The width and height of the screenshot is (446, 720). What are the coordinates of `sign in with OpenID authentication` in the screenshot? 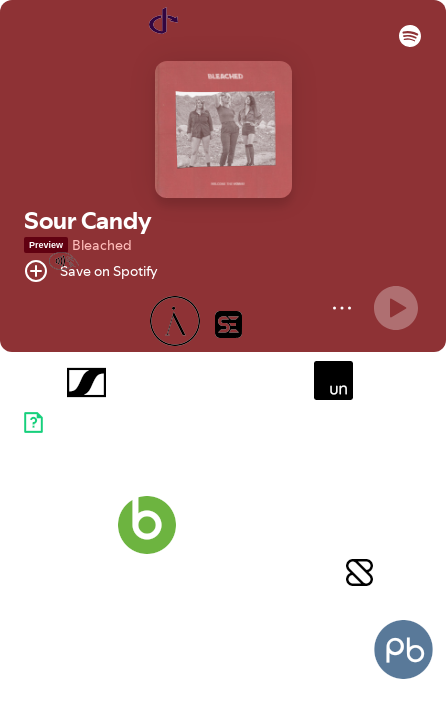 It's located at (163, 20).